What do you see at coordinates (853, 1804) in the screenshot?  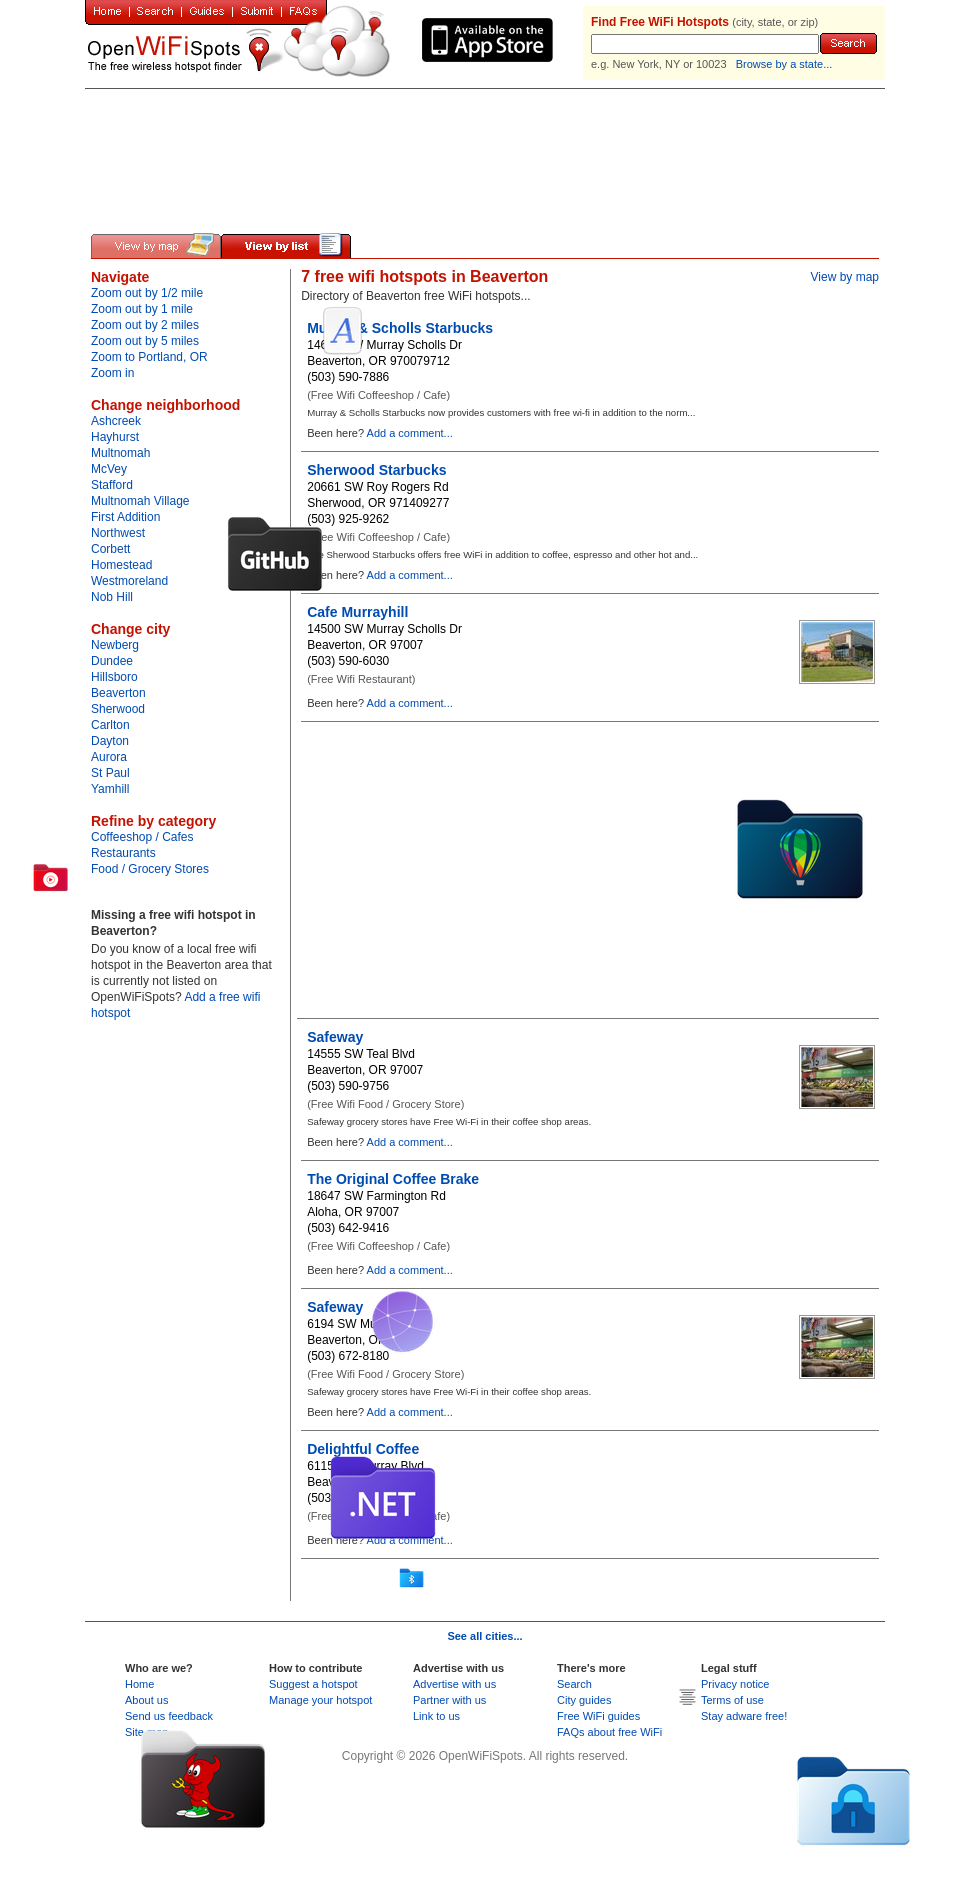 I see `access microsoft intune company portal managed files` at bounding box center [853, 1804].